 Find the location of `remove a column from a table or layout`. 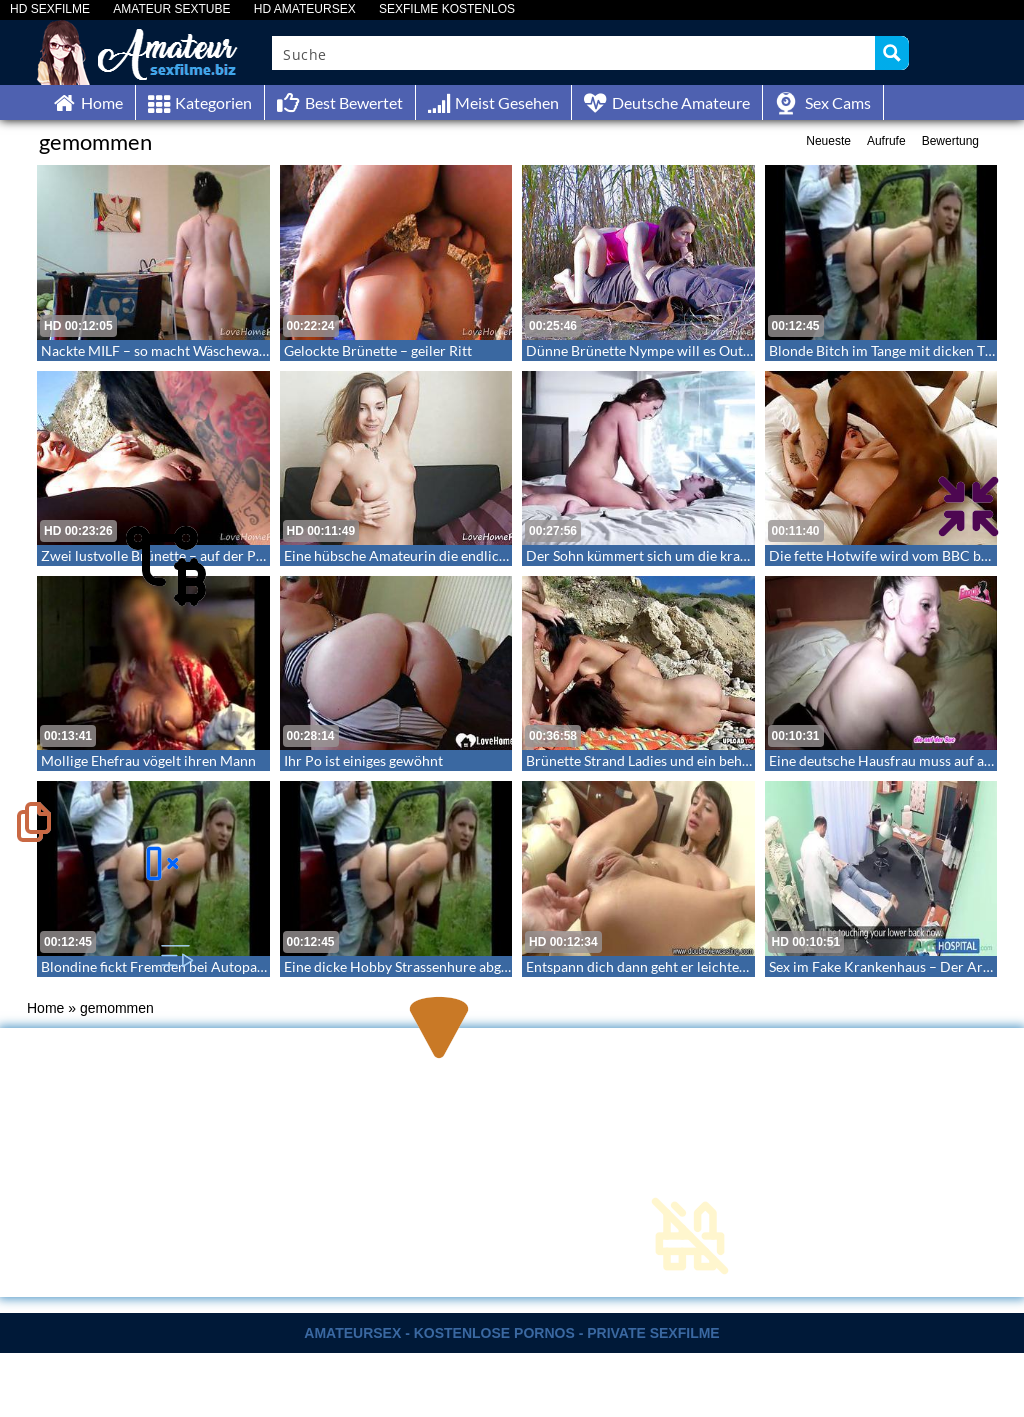

remove a column from a table or layout is located at coordinates (161, 863).